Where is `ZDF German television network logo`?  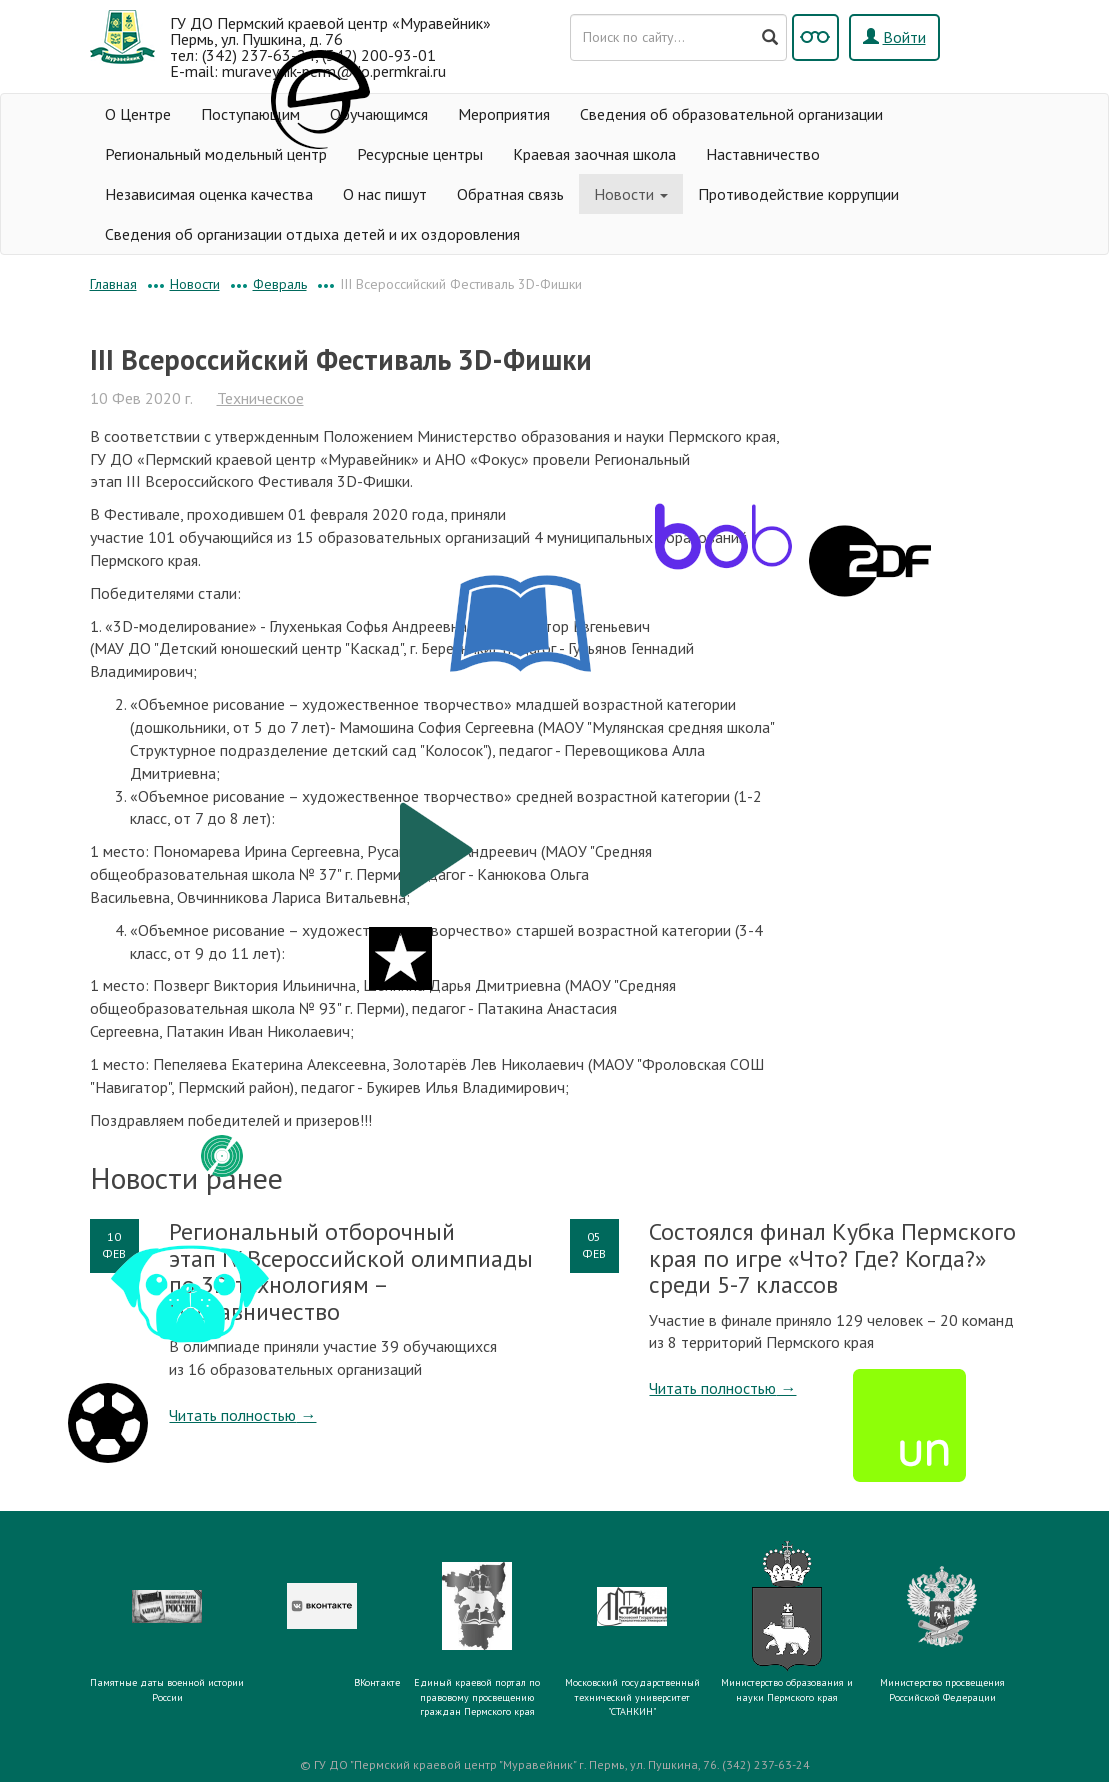
ZDF German television network logo is located at coordinates (870, 561).